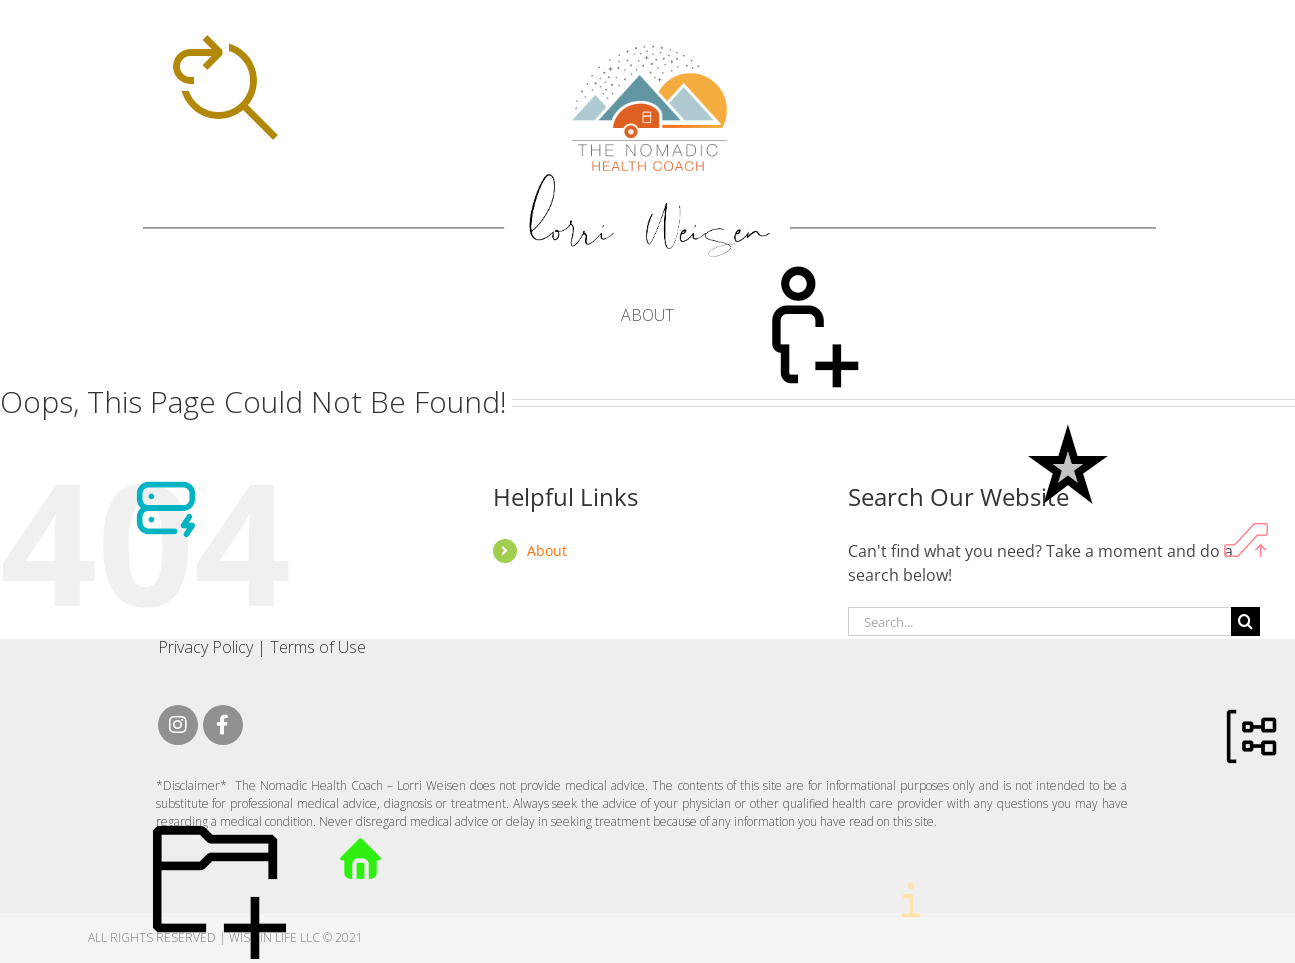 The width and height of the screenshot is (1295, 963). Describe the element at coordinates (166, 508) in the screenshot. I see `server power status or electrical connection` at that location.